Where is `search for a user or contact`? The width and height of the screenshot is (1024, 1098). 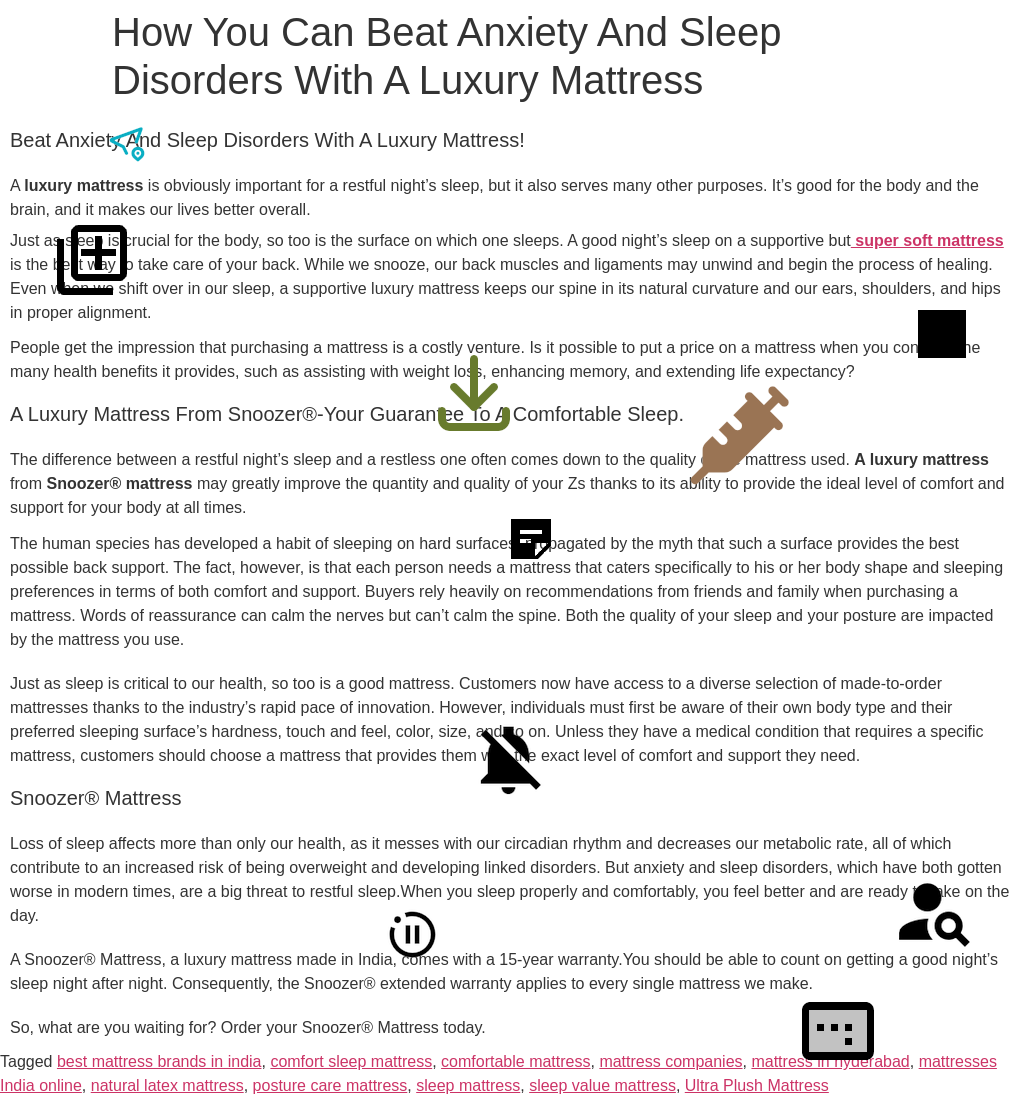 search for a user or contact is located at coordinates (934, 911).